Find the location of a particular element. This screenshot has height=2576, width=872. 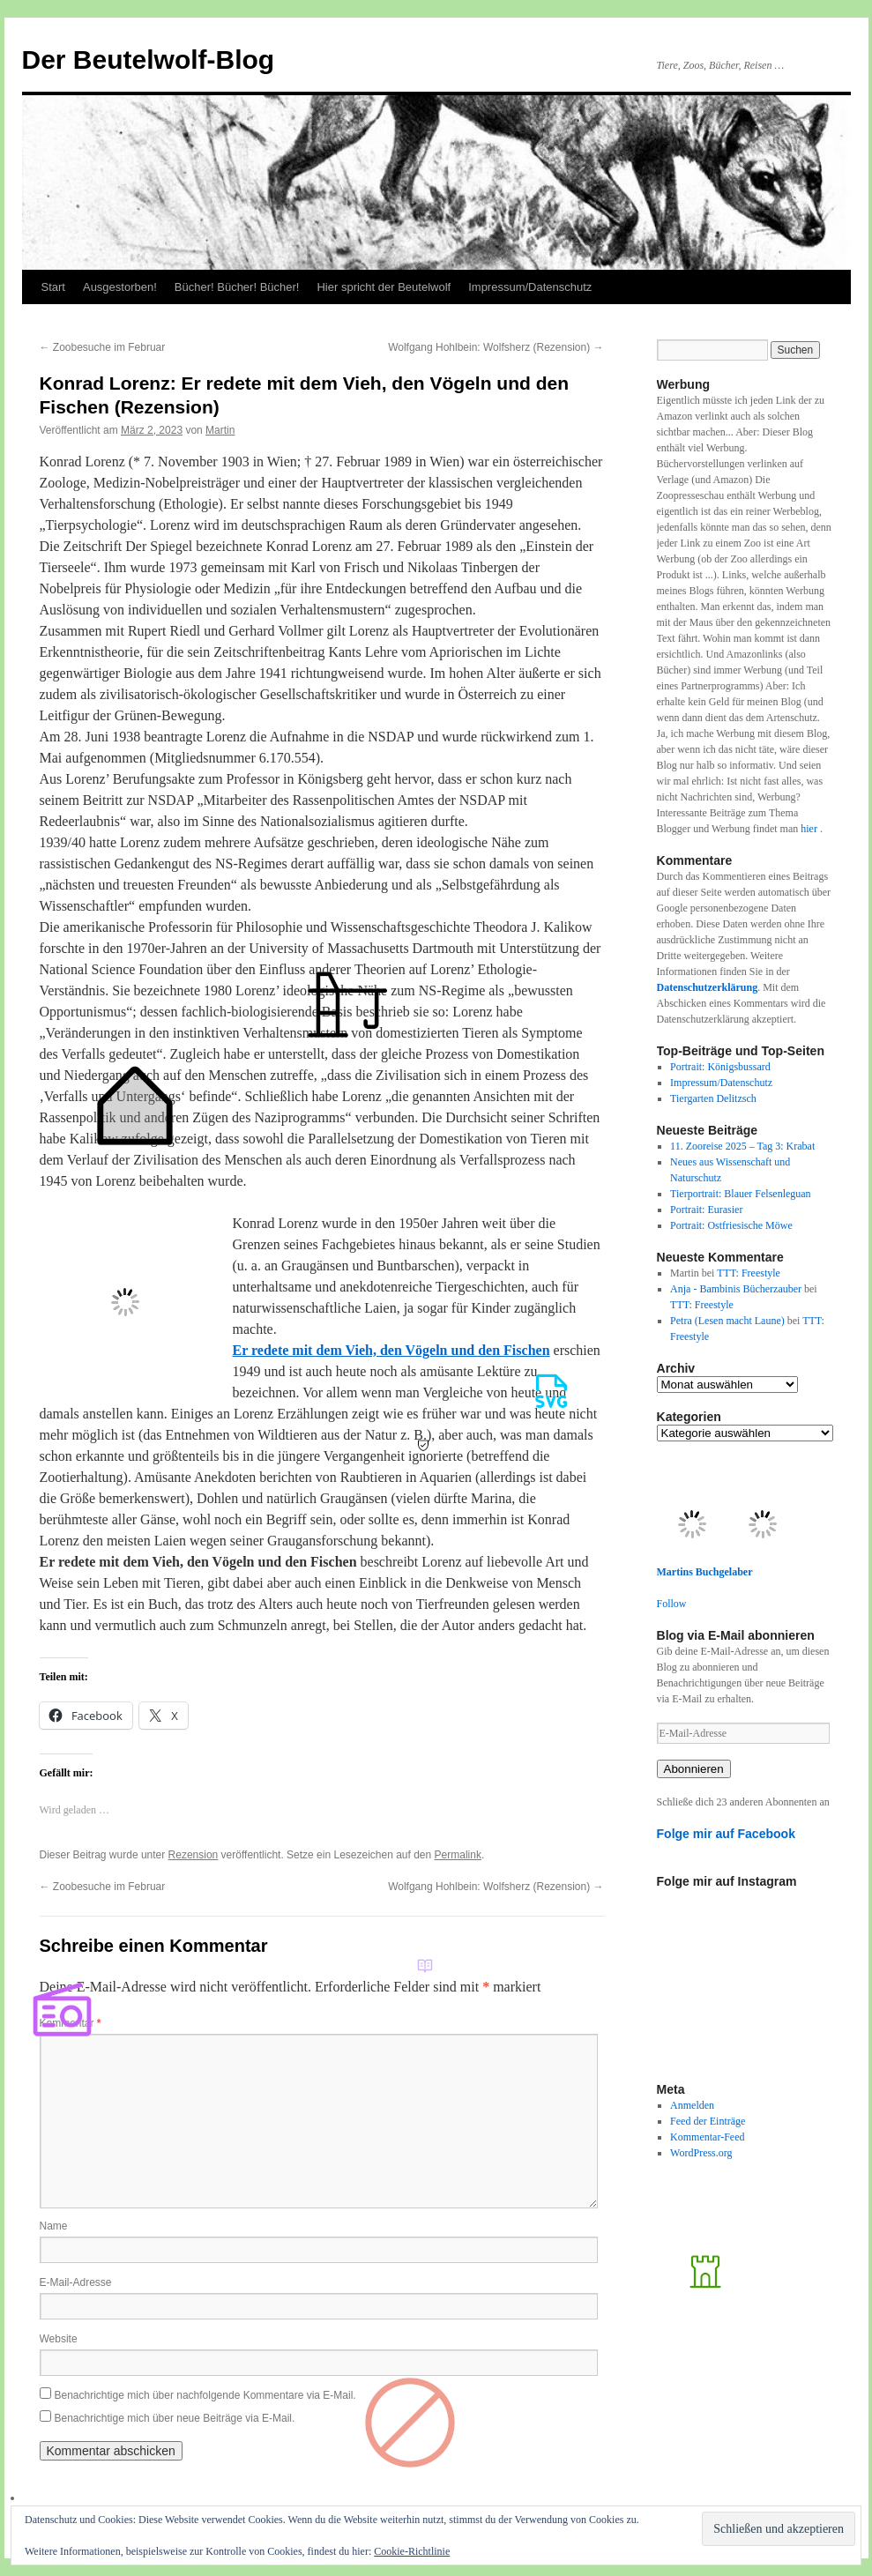

open radio or audio streaming is located at coordinates (62, 2014).